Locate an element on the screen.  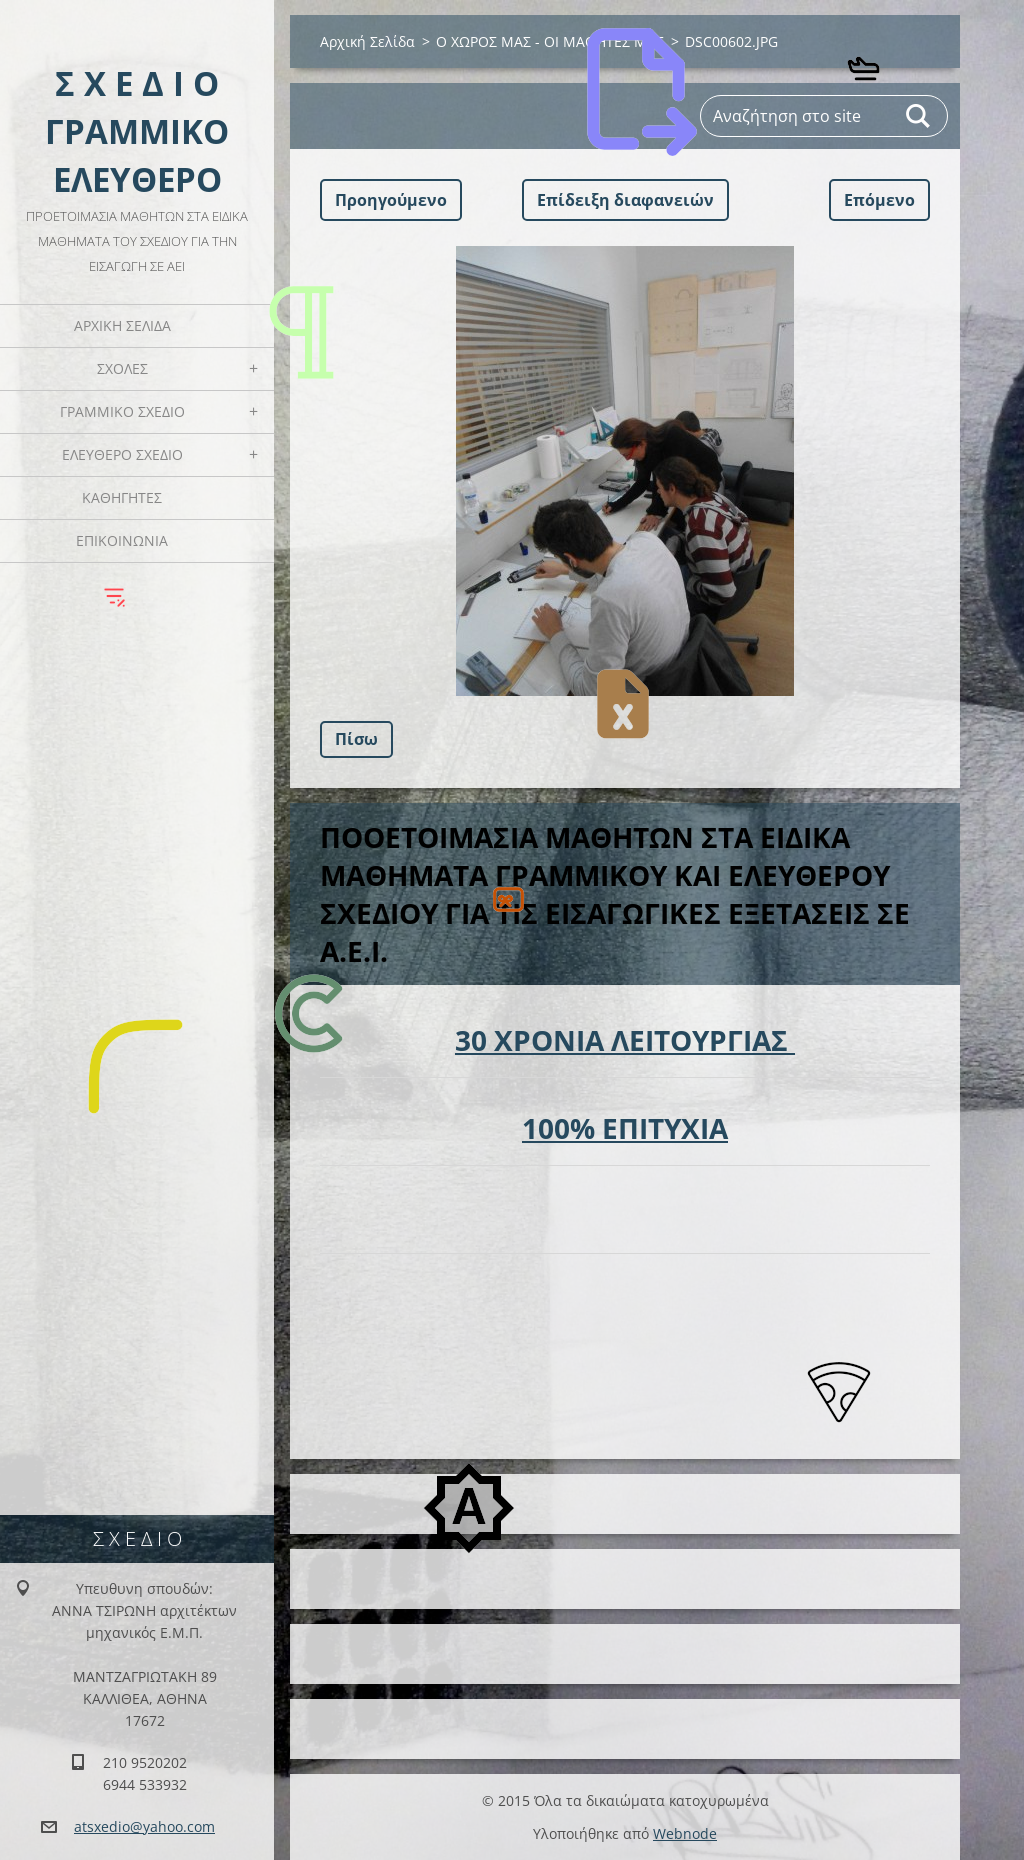
toggle whitespace visibility in editor is located at coordinates (305, 336).